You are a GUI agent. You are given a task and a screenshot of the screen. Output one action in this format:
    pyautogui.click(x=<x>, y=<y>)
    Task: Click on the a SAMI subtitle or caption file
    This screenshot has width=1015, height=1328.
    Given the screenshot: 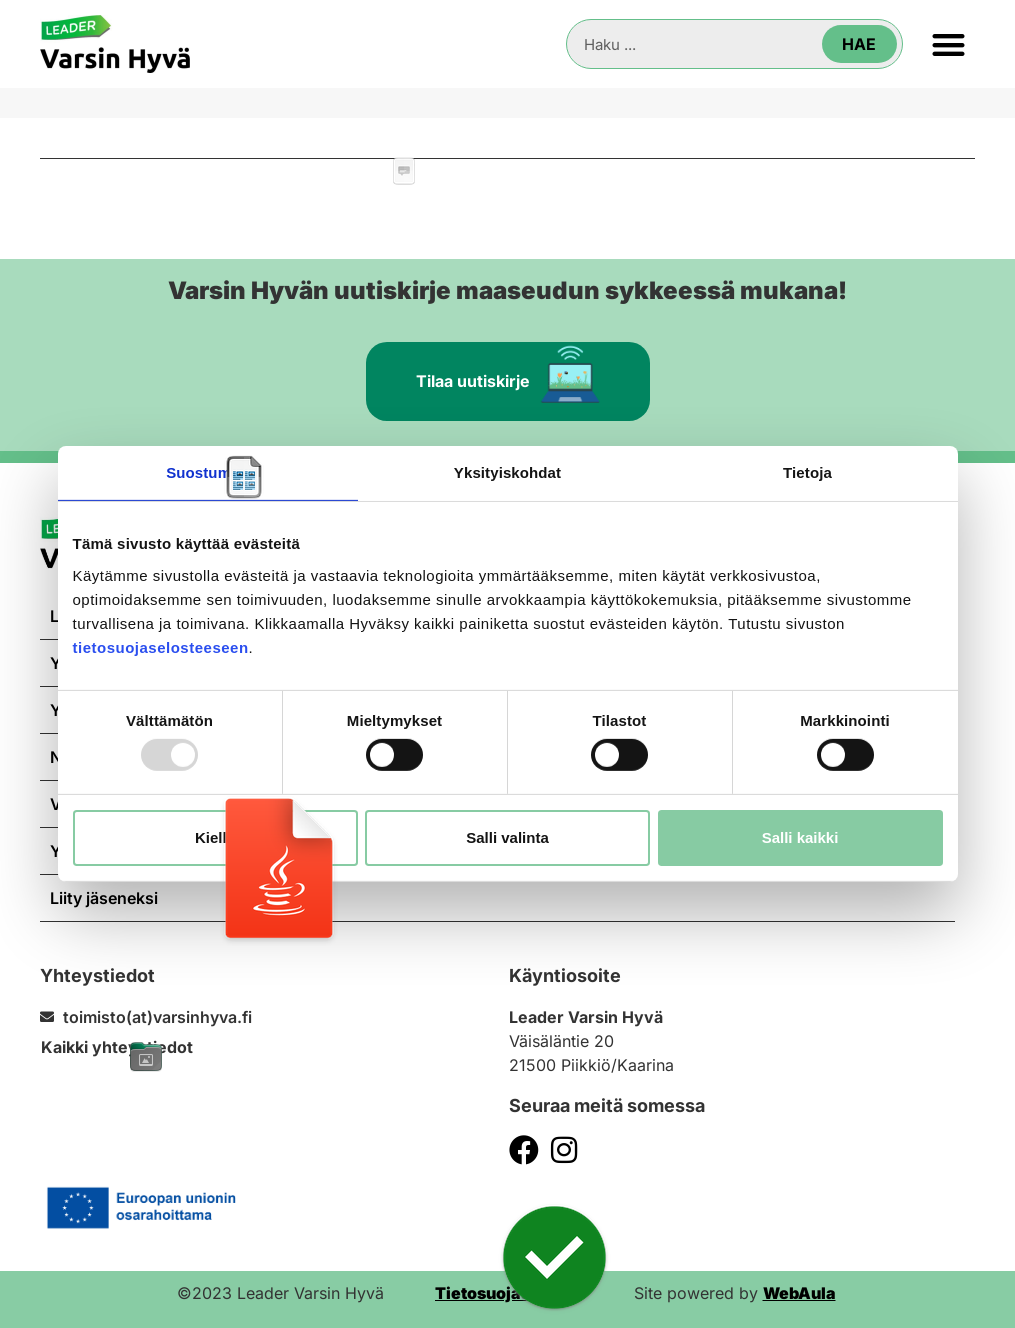 What is the action you would take?
    pyautogui.click(x=404, y=171)
    